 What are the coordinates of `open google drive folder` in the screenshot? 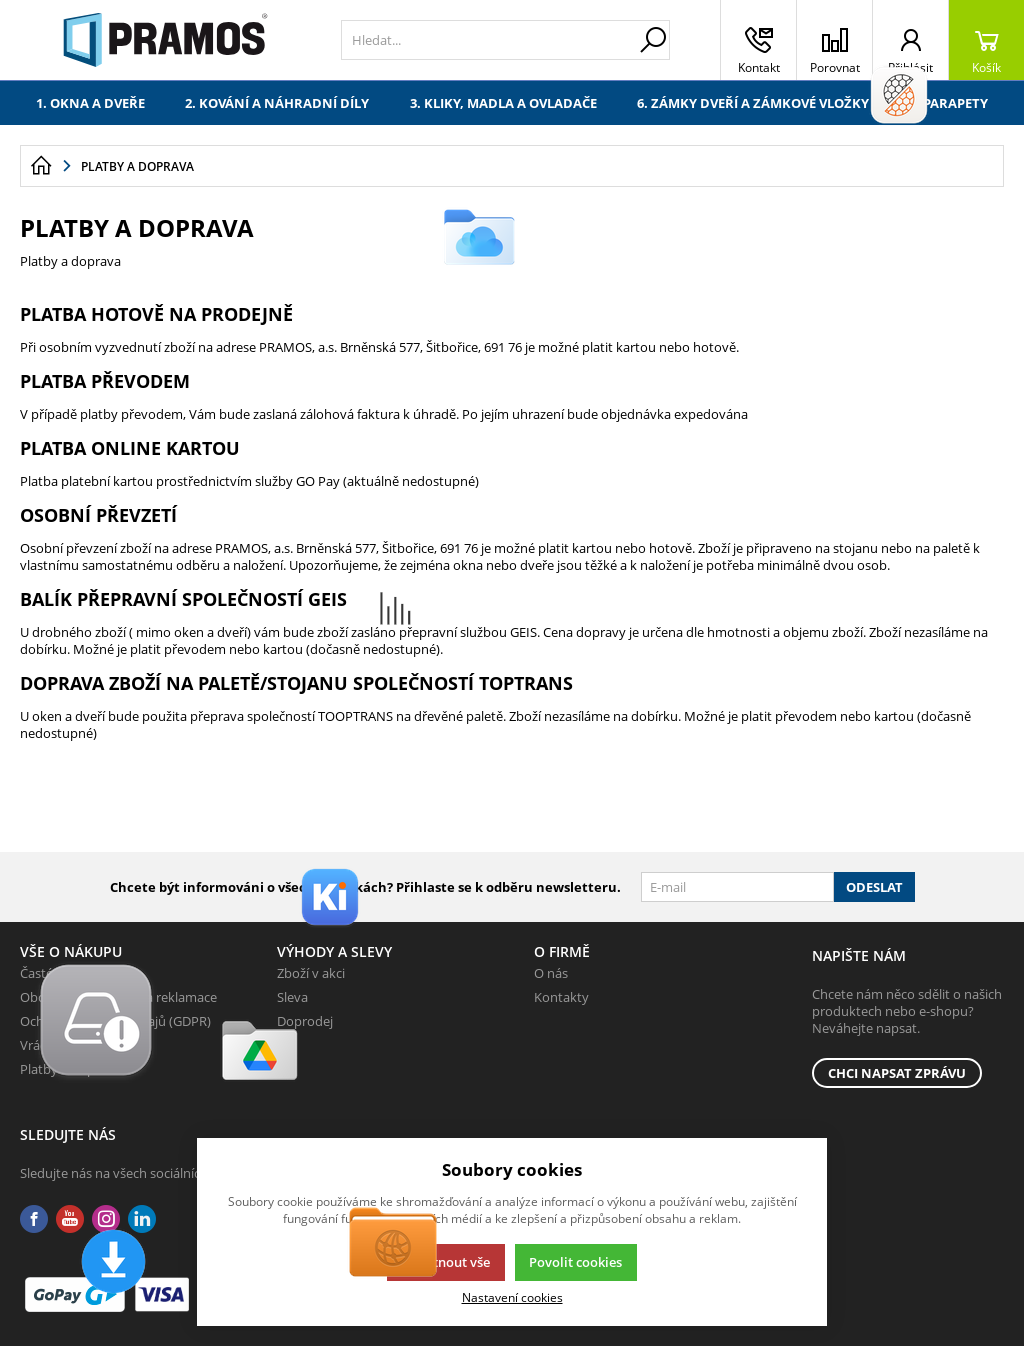 It's located at (259, 1052).